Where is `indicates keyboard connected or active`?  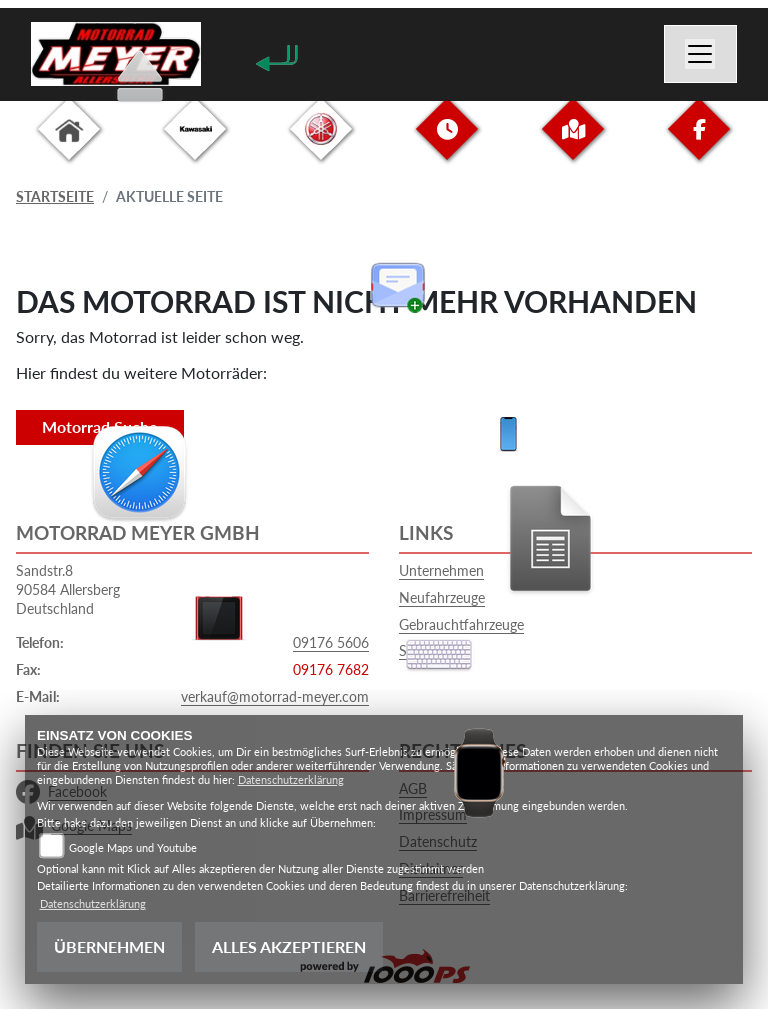 indicates keyboard connected or active is located at coordinates (439, 655).